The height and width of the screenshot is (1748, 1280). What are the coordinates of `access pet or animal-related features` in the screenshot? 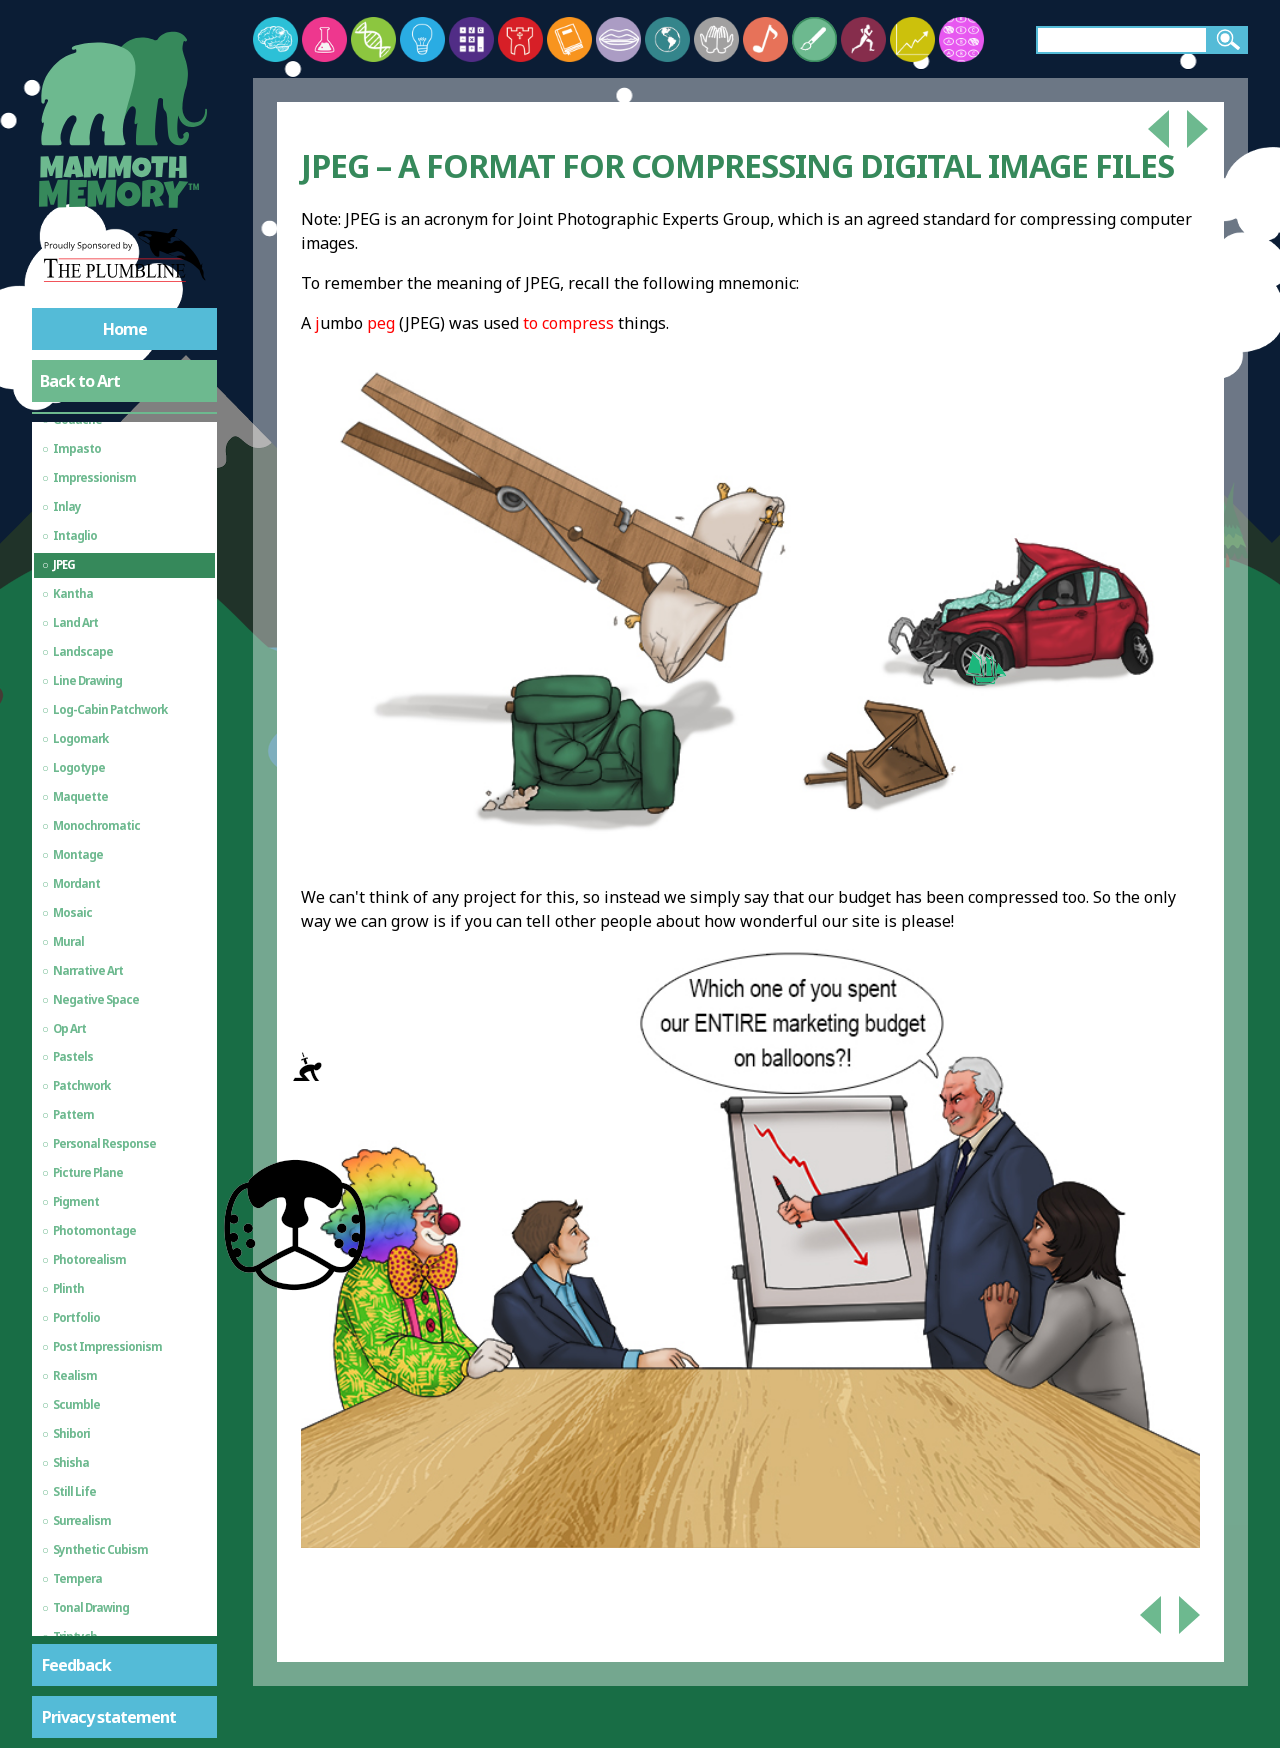 It's located at (295, 1225).